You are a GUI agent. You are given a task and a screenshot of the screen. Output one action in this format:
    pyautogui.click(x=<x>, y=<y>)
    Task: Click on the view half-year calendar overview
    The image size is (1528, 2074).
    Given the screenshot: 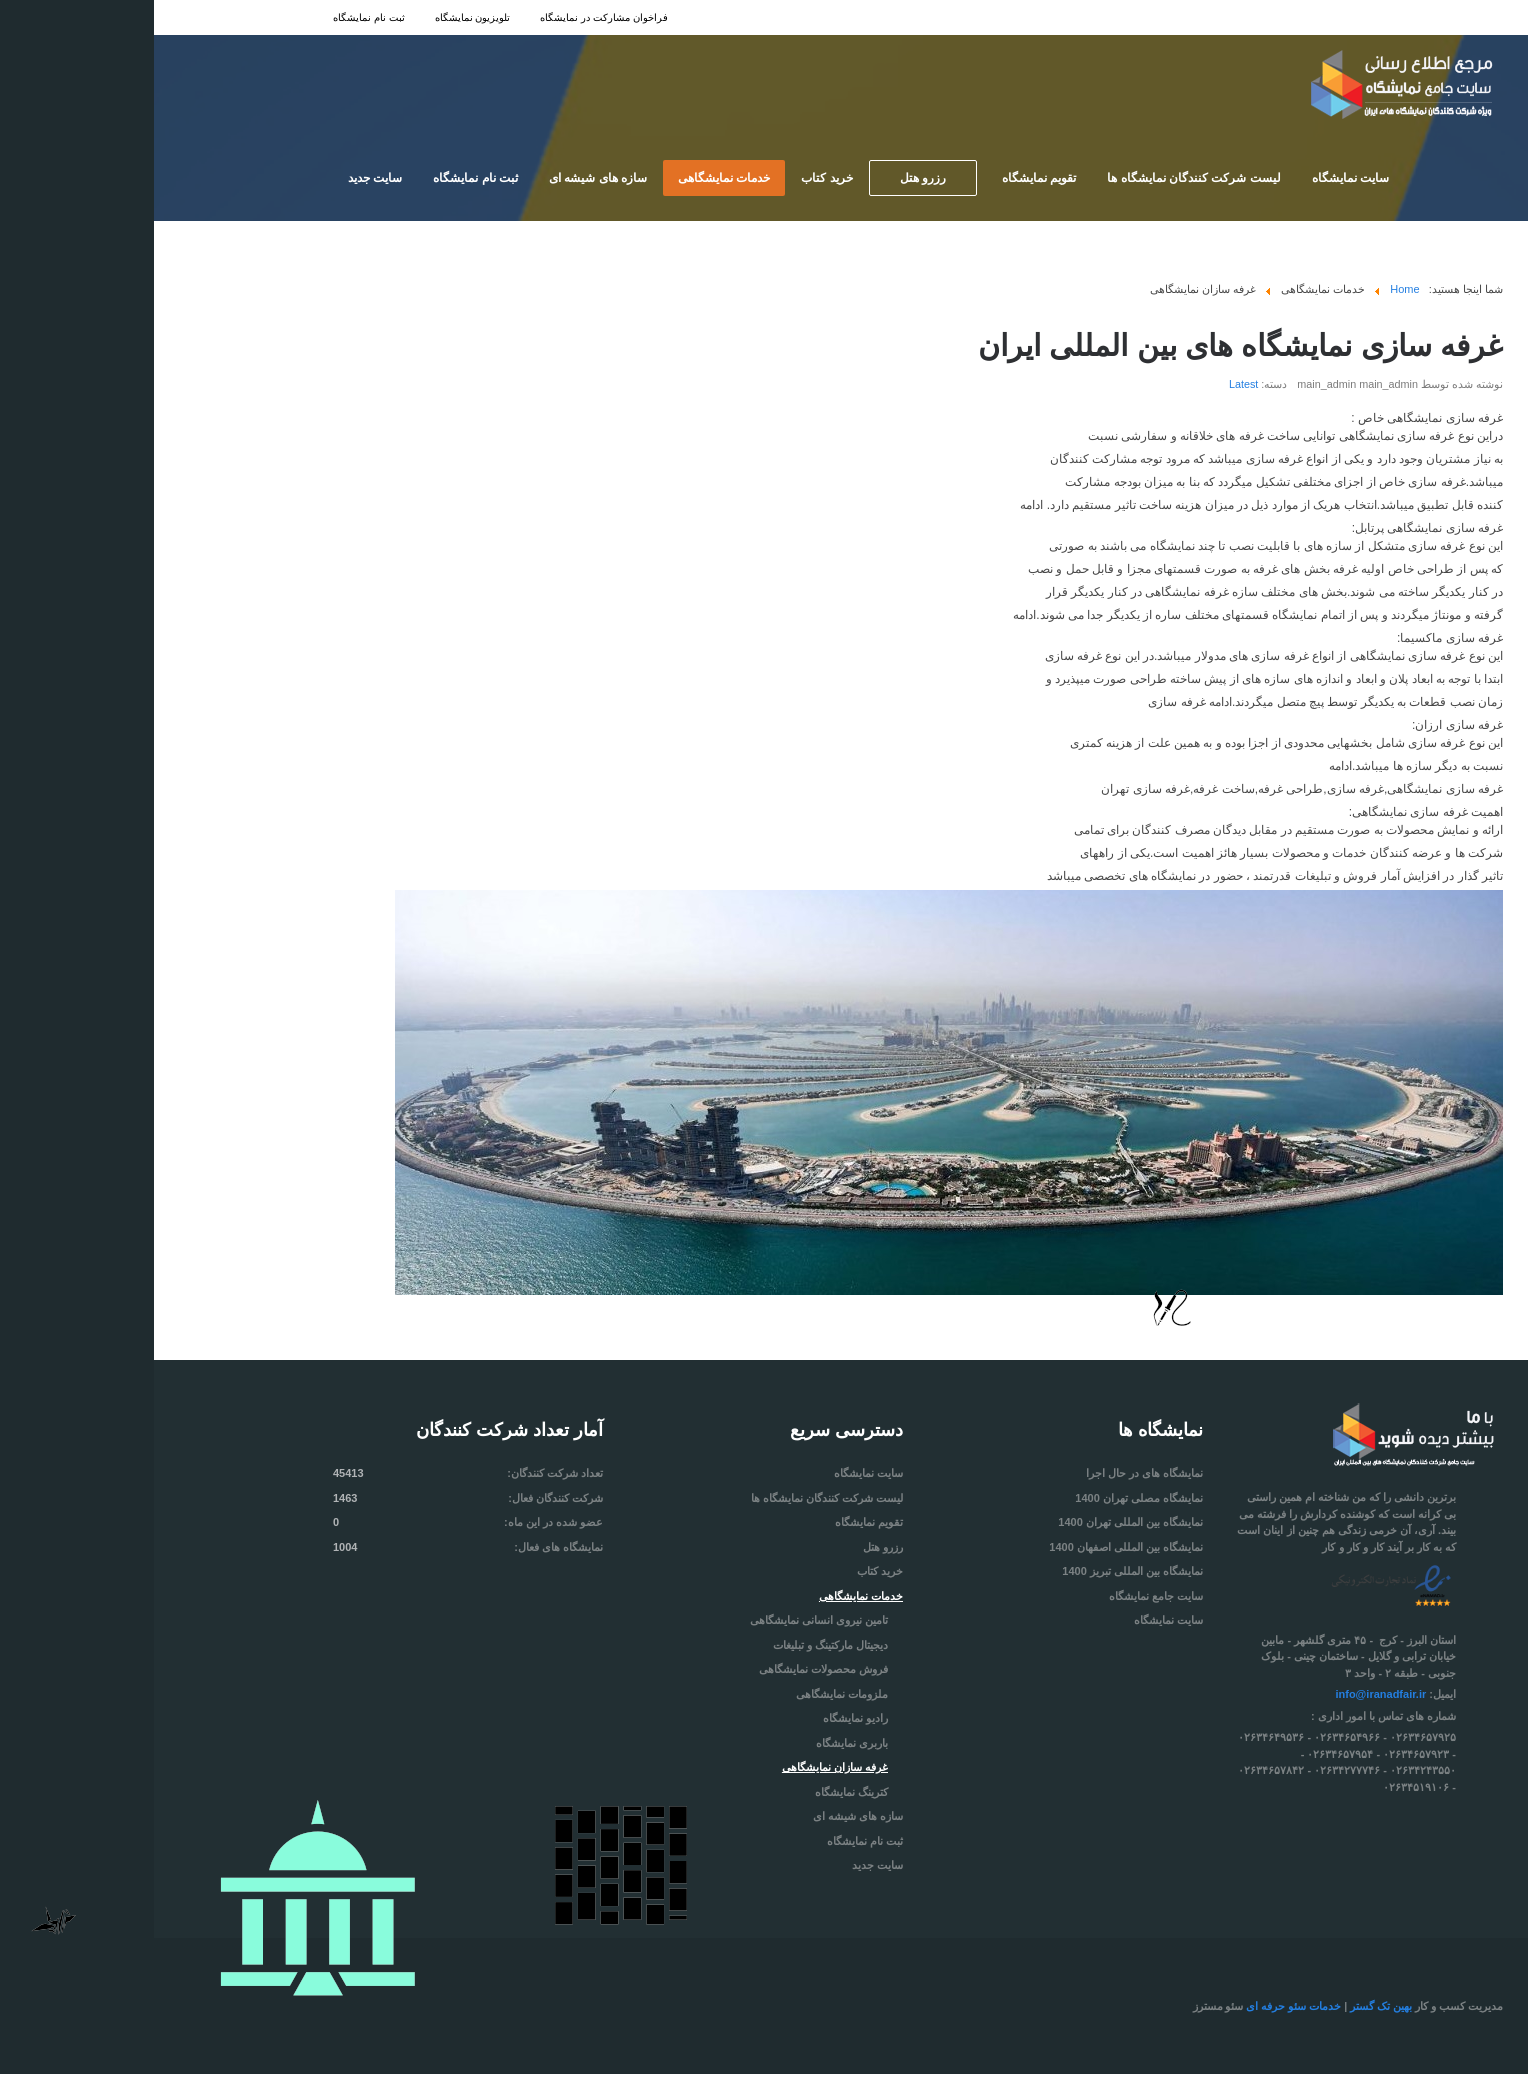 What is the action you would take?
    pyautogui.click(x=621, y=1863)
    